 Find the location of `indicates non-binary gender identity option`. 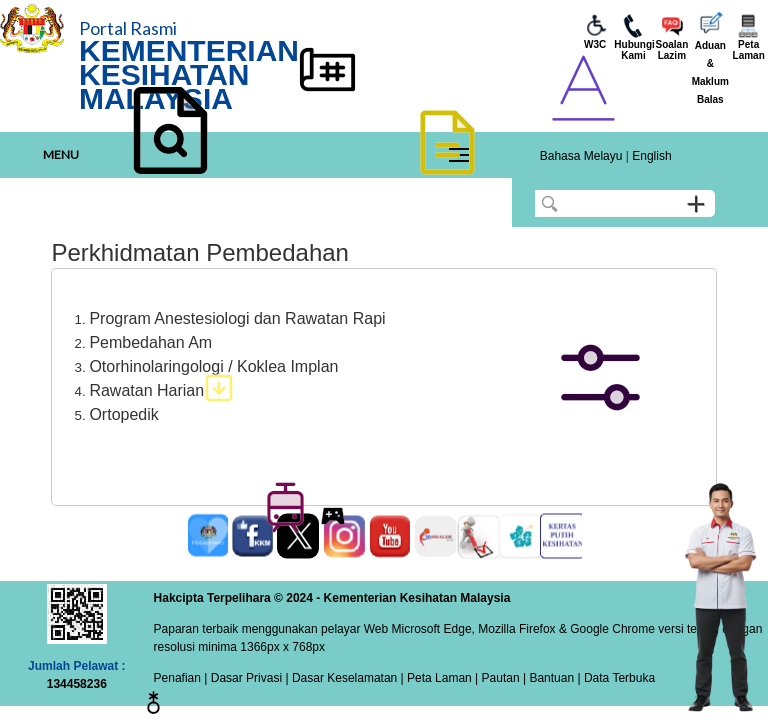

indicates non-binary gender identity option is located at coordinates (153, 702).